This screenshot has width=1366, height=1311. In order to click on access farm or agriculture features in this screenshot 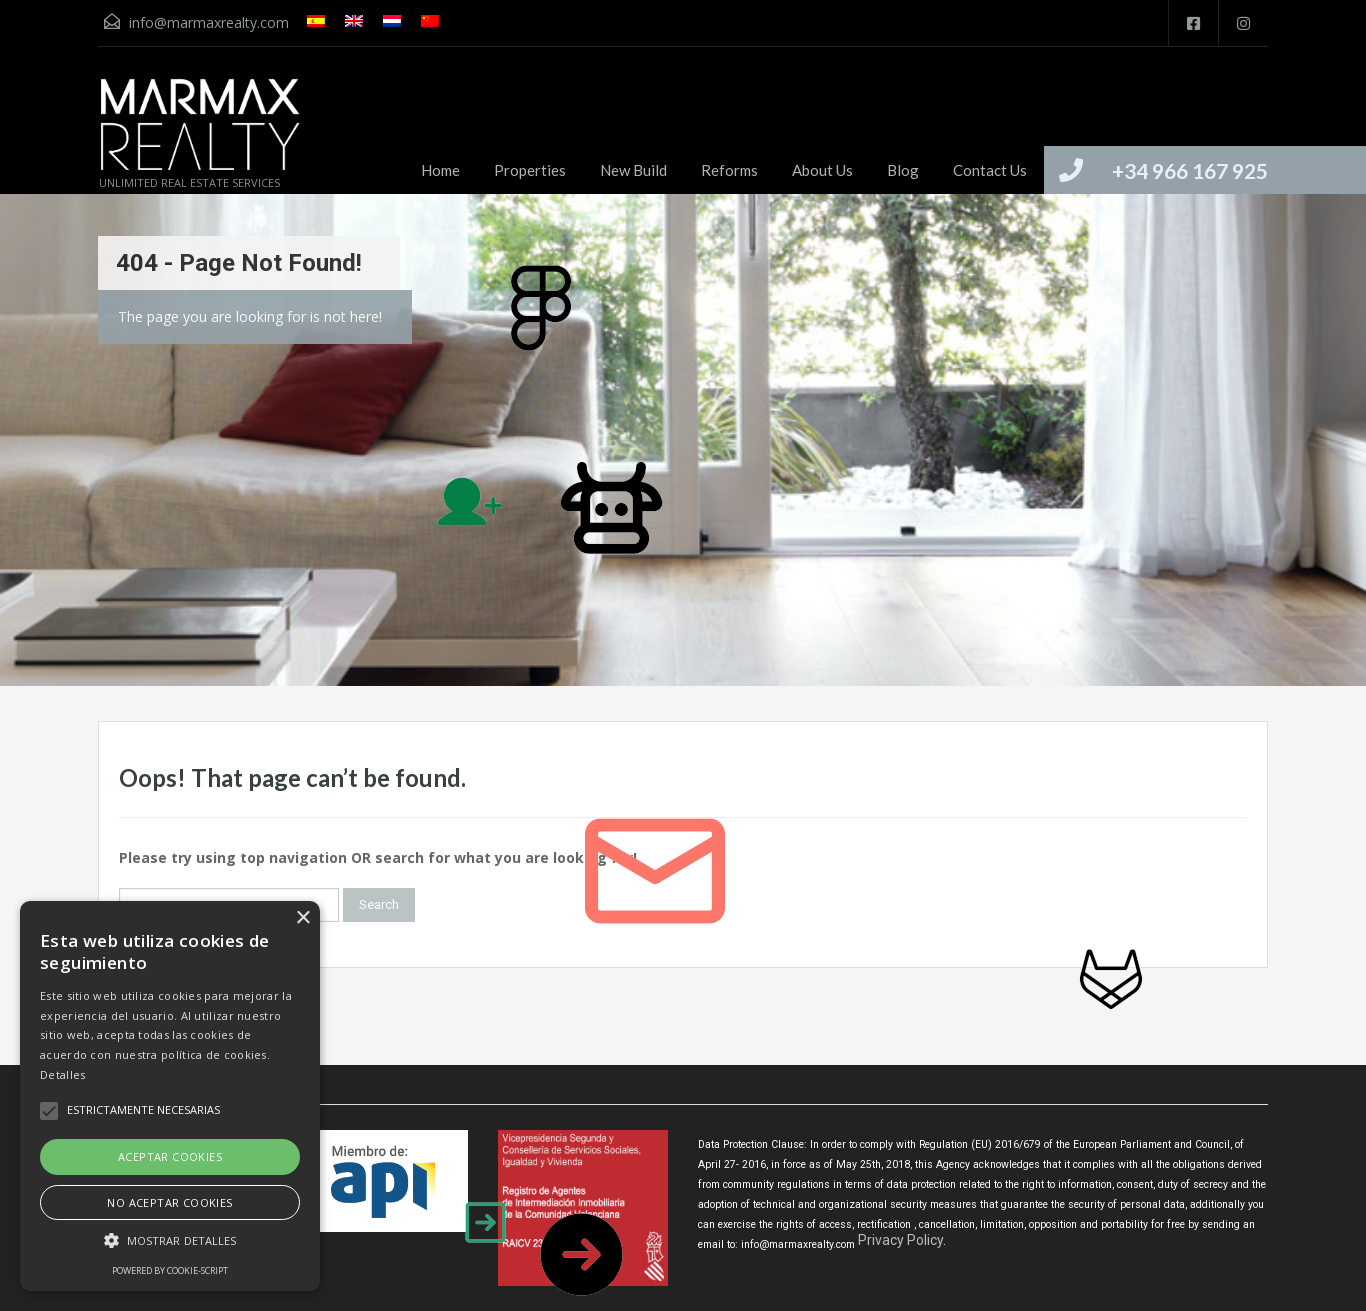, I will do `click(611, 509)`.